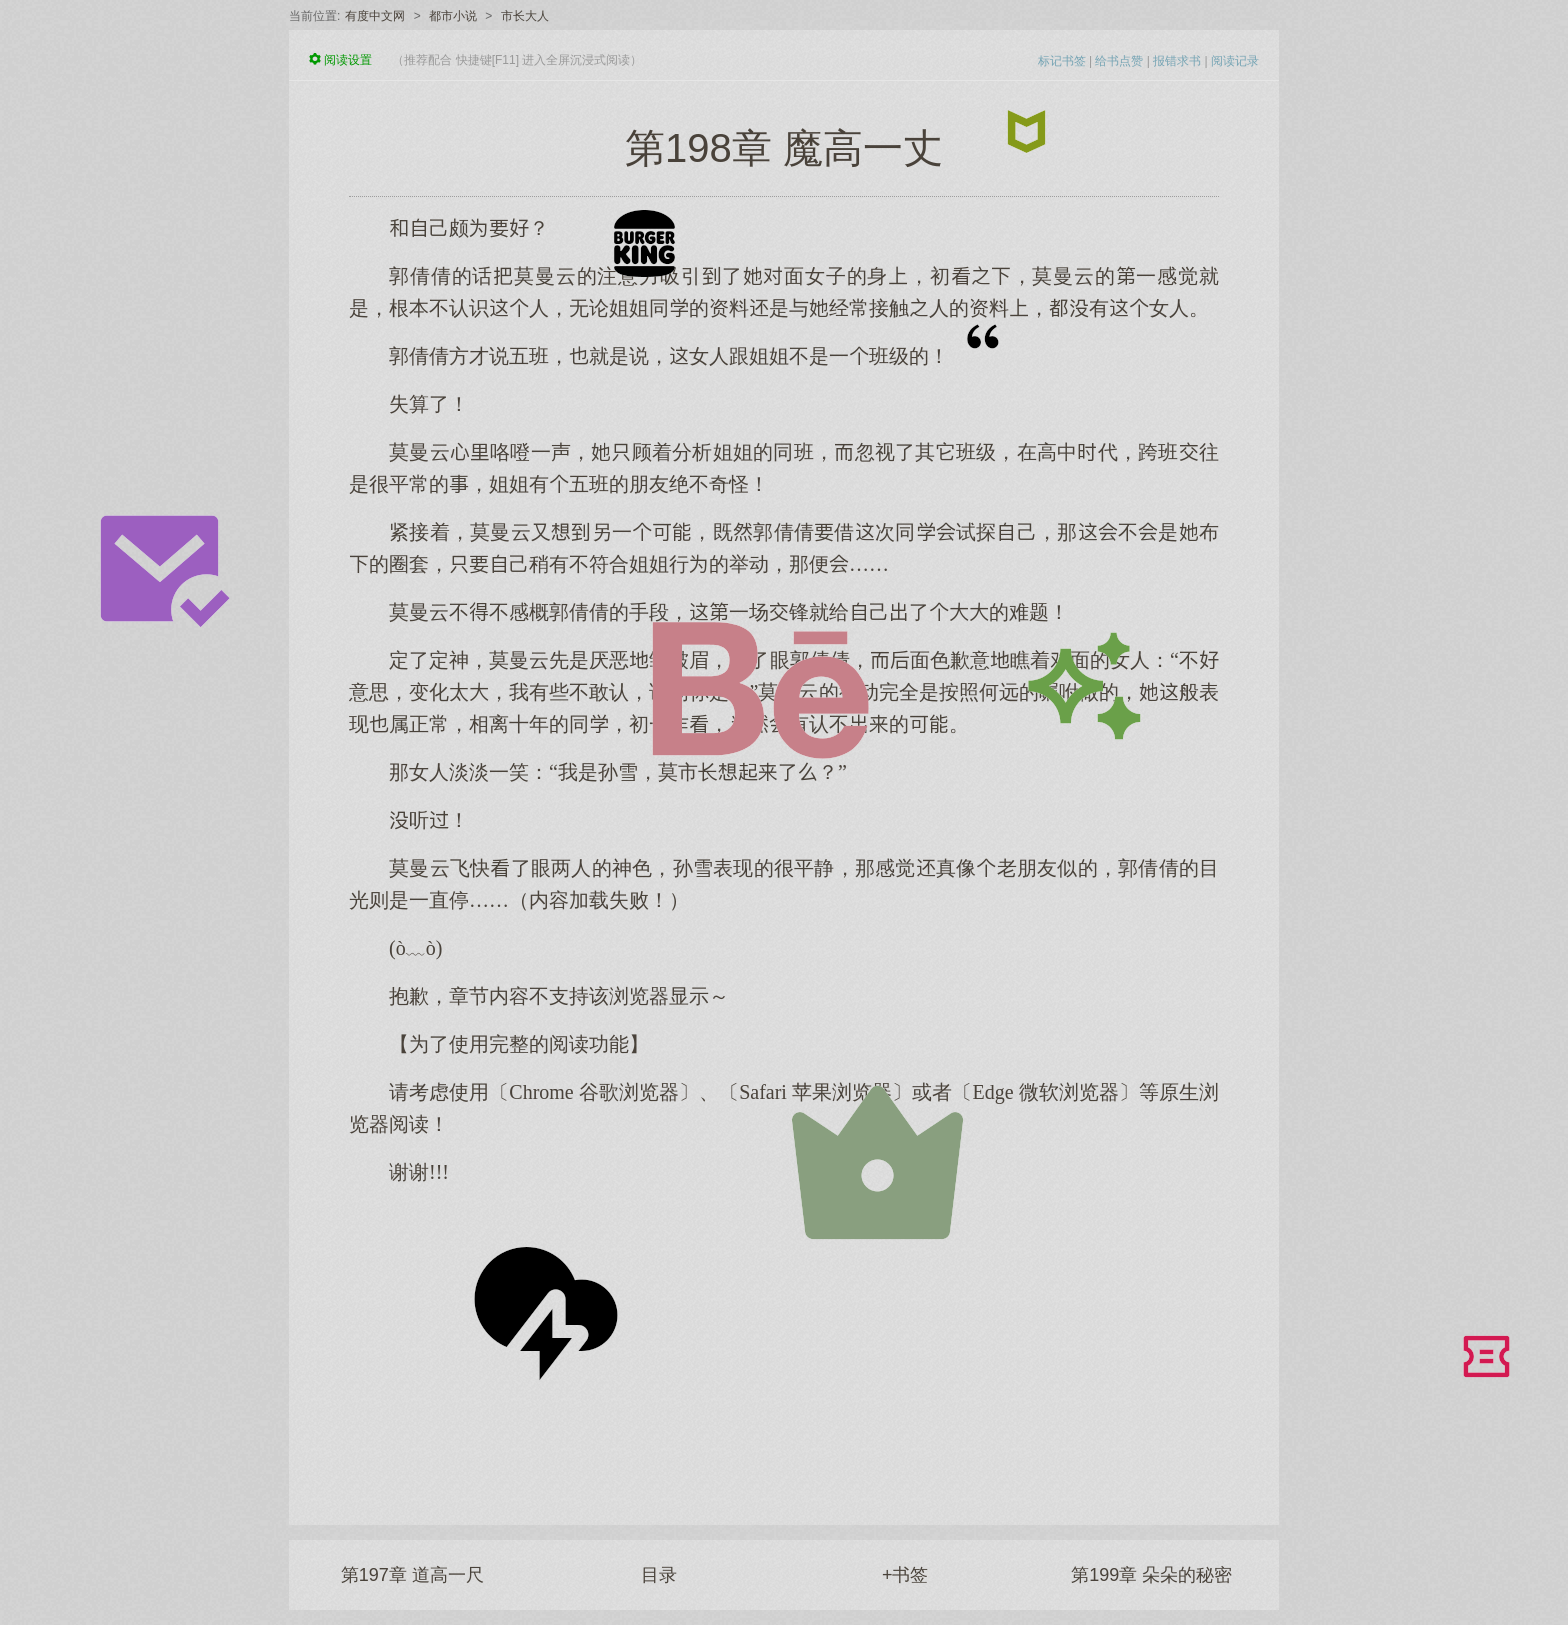 This screenshot has width=1568, height=1625. Describe the element at coordinates (983, 337) in the screenshot. I see `insert a block quote` at that location.